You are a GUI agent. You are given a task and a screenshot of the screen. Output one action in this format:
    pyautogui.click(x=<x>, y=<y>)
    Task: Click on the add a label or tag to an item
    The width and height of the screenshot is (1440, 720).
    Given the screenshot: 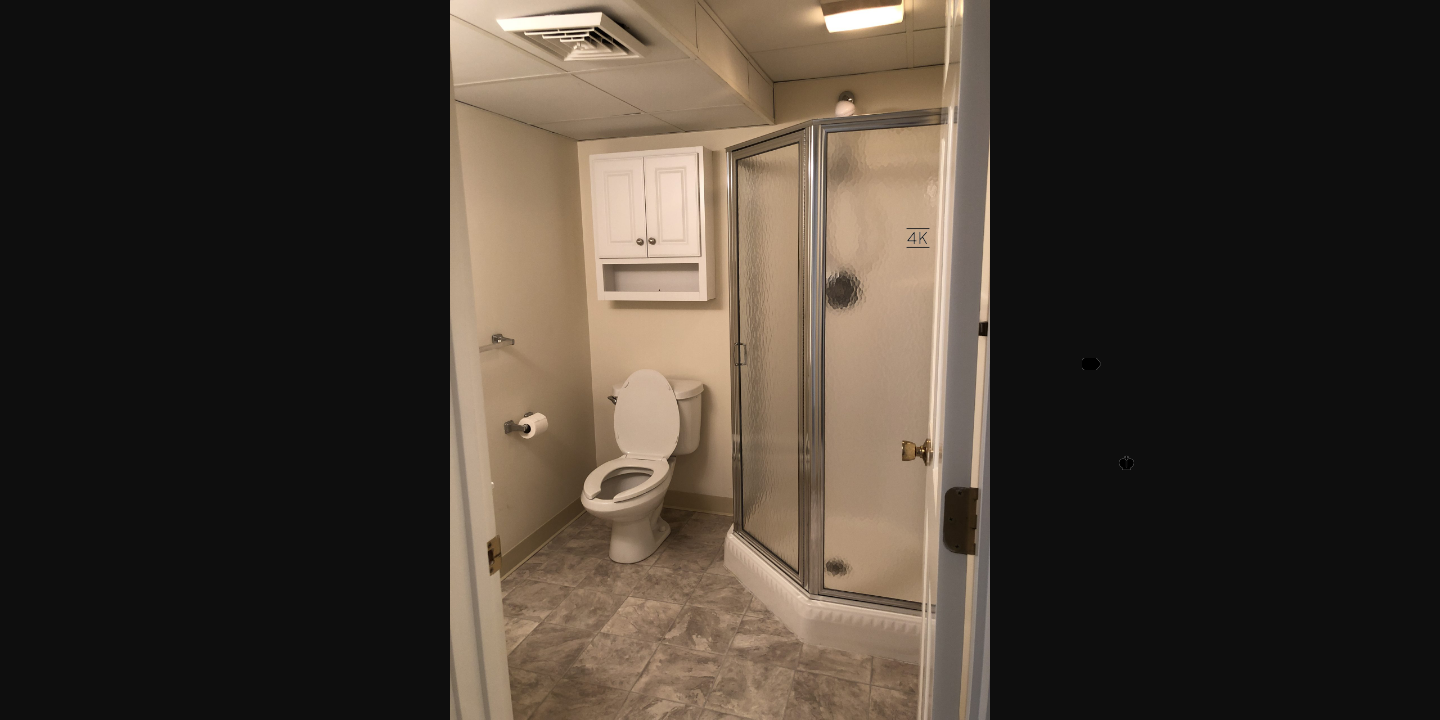 What is the action you would take?
    pyautogui.click(x=1091, y=364)
    